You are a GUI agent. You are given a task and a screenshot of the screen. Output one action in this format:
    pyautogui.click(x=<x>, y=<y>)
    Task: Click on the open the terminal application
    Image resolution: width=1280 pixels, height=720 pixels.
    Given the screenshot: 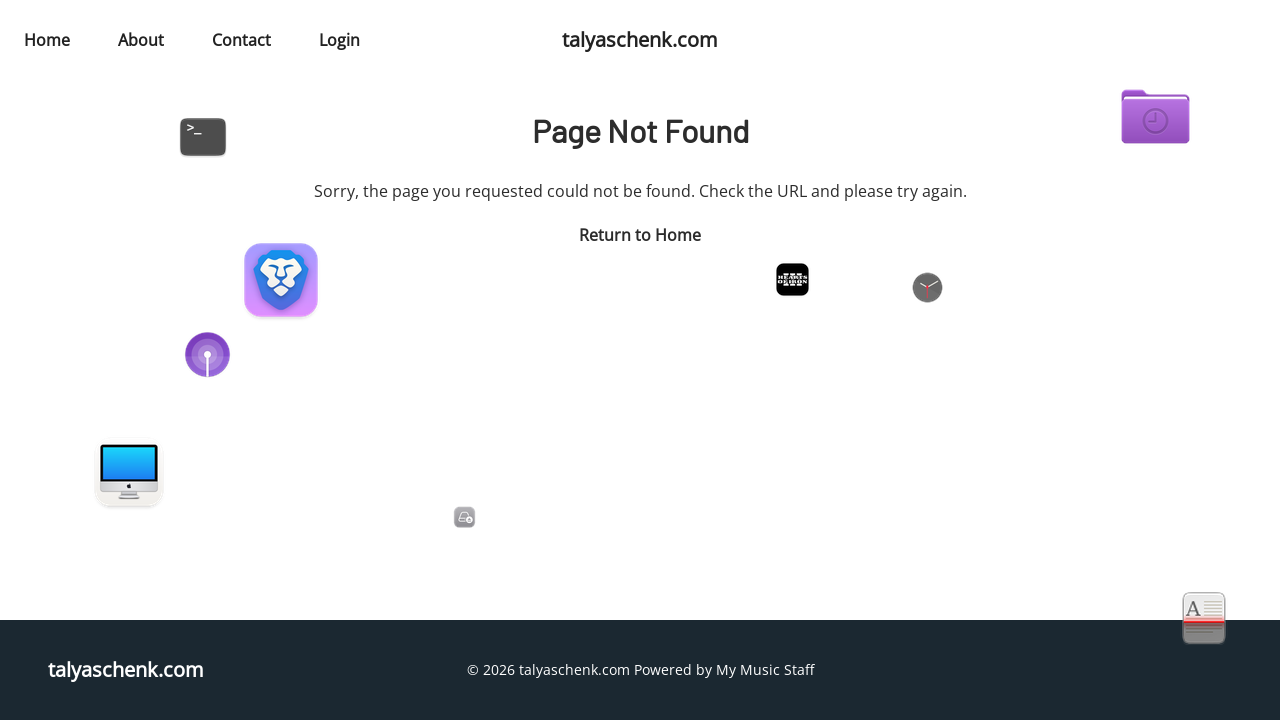 What is the action you would take?
    pyautogui.click(x=203, y=137)
    